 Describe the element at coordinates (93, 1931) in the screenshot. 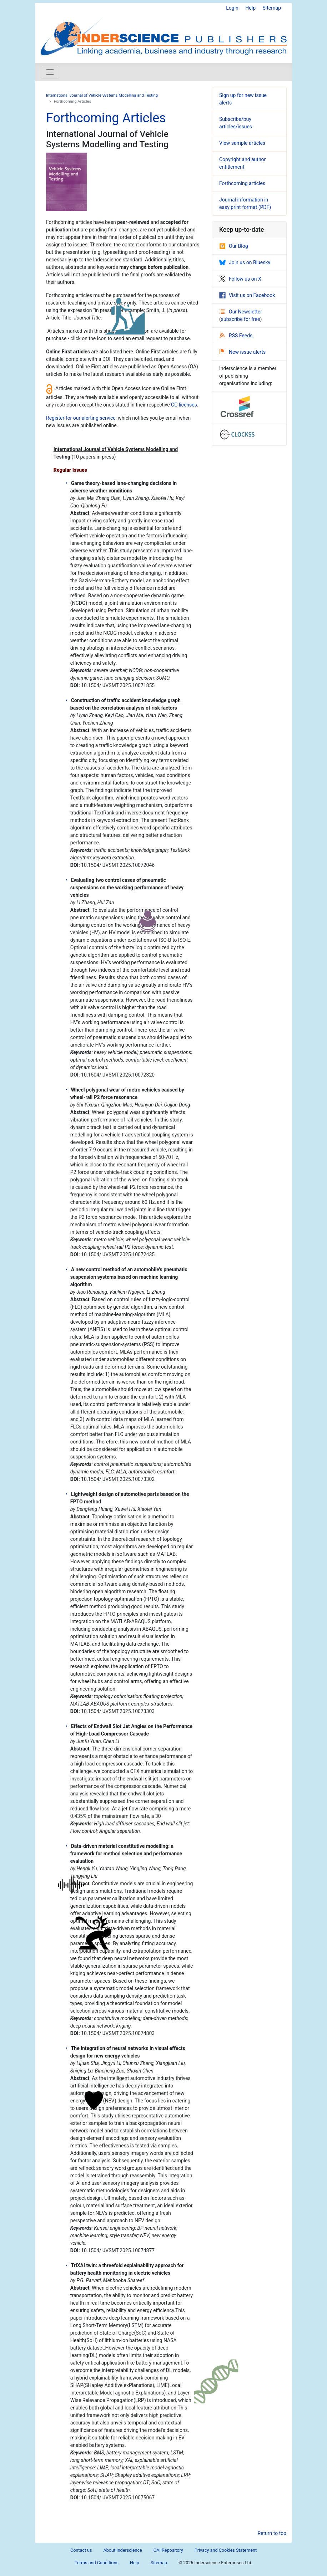

I see `indicates slavery or oppression theme in historical game content` at that location.